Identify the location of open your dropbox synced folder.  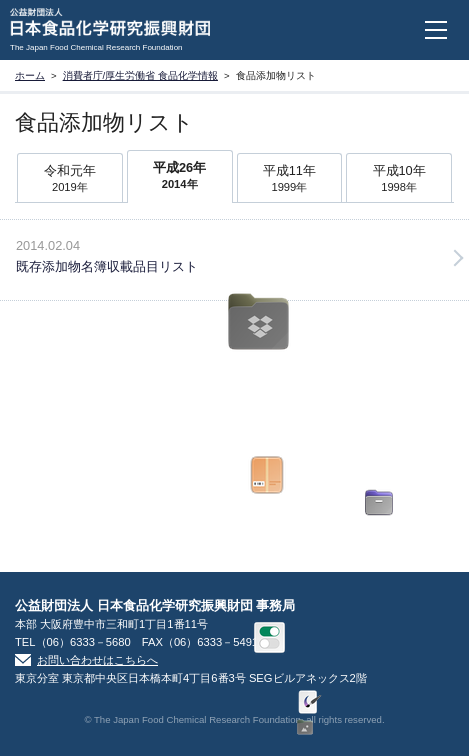
(258, 321).